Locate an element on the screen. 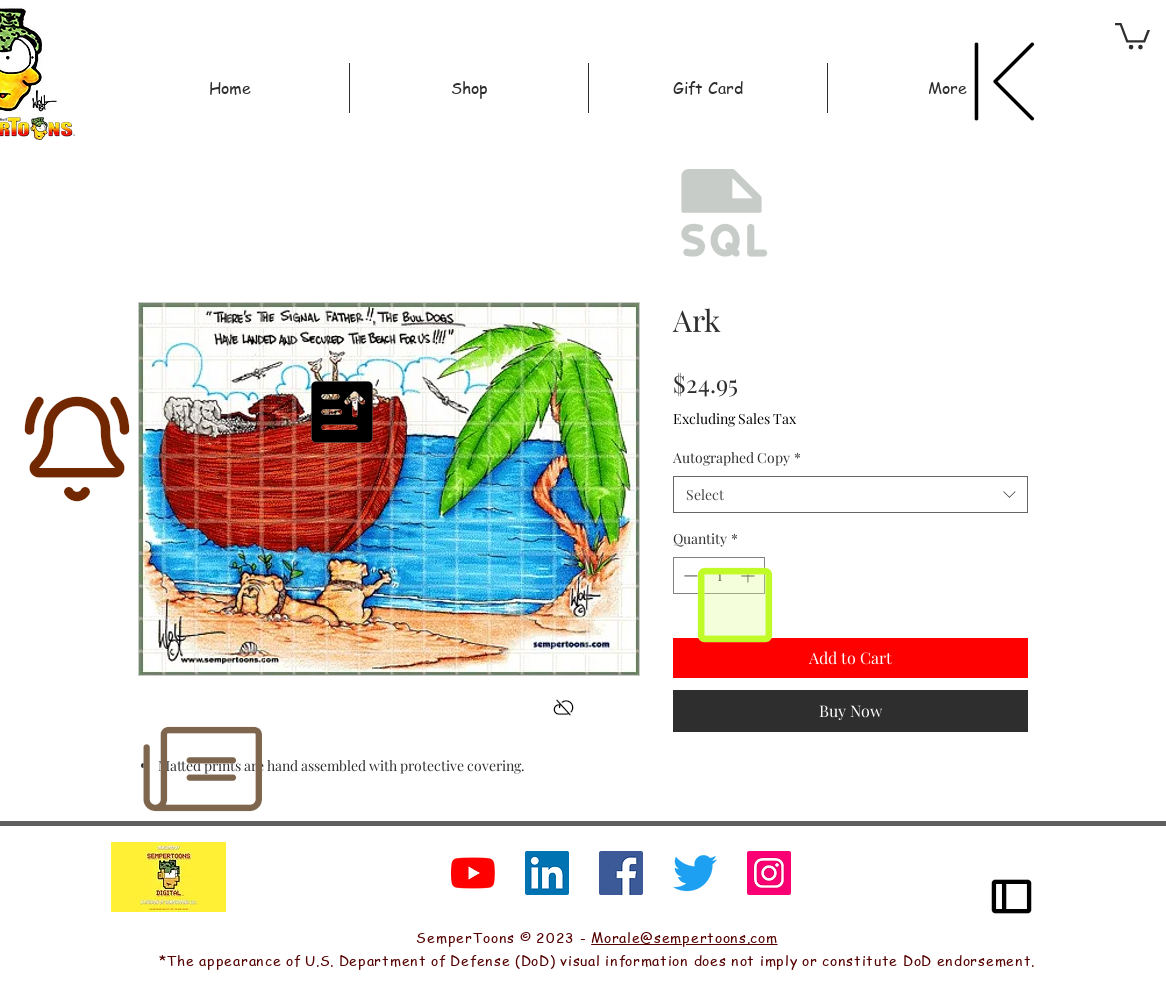 The image size is (1166, 992). navigate to the beginning or first item is located at coordinates (1002, 81).